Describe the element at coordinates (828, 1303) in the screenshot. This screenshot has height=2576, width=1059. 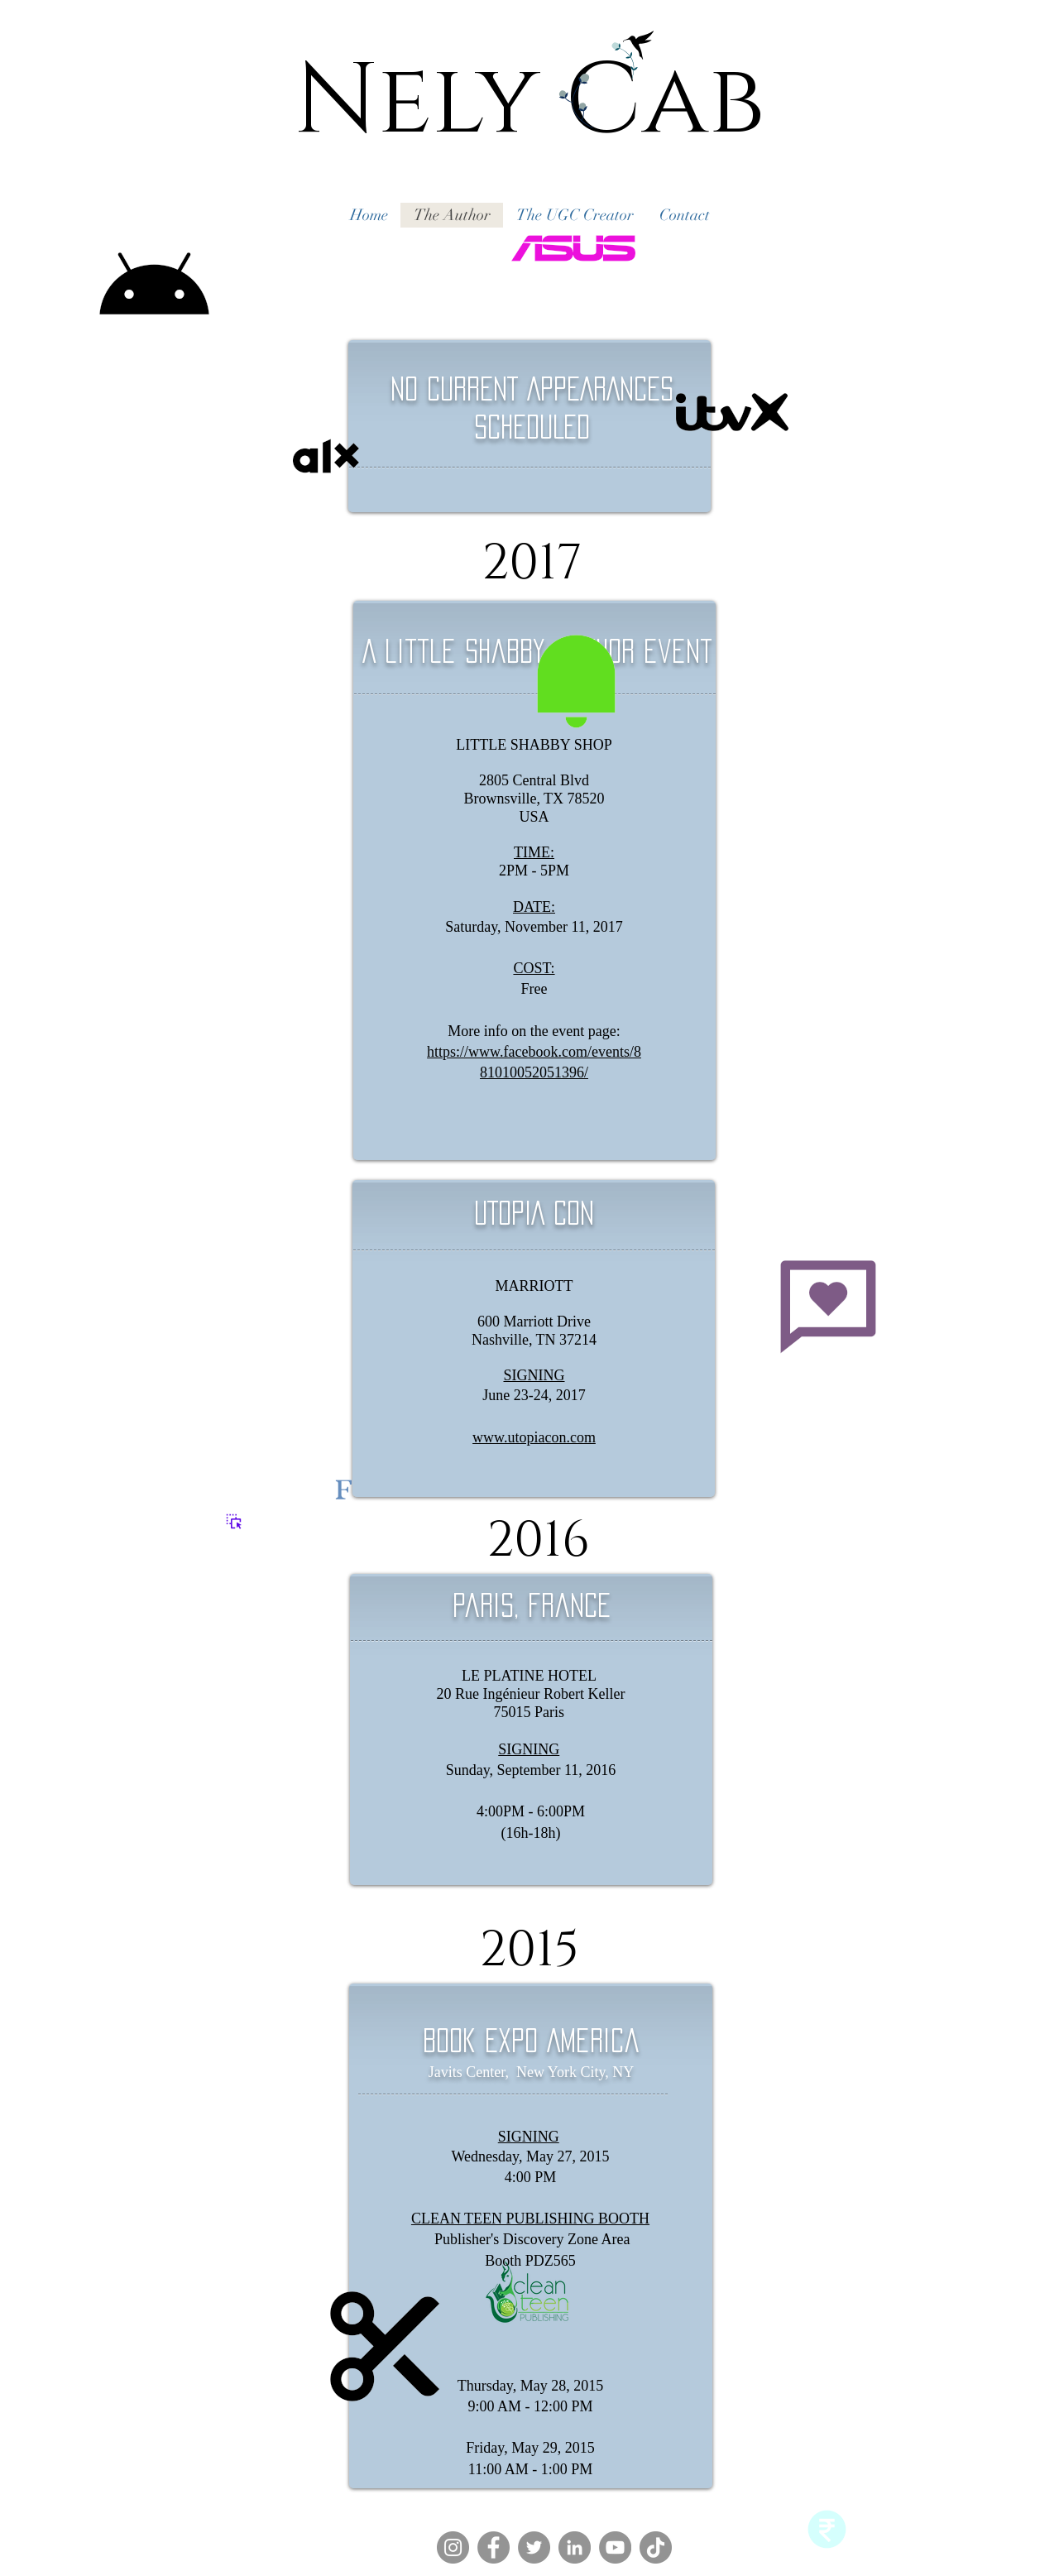
I see `open favorite conversations` at that location.